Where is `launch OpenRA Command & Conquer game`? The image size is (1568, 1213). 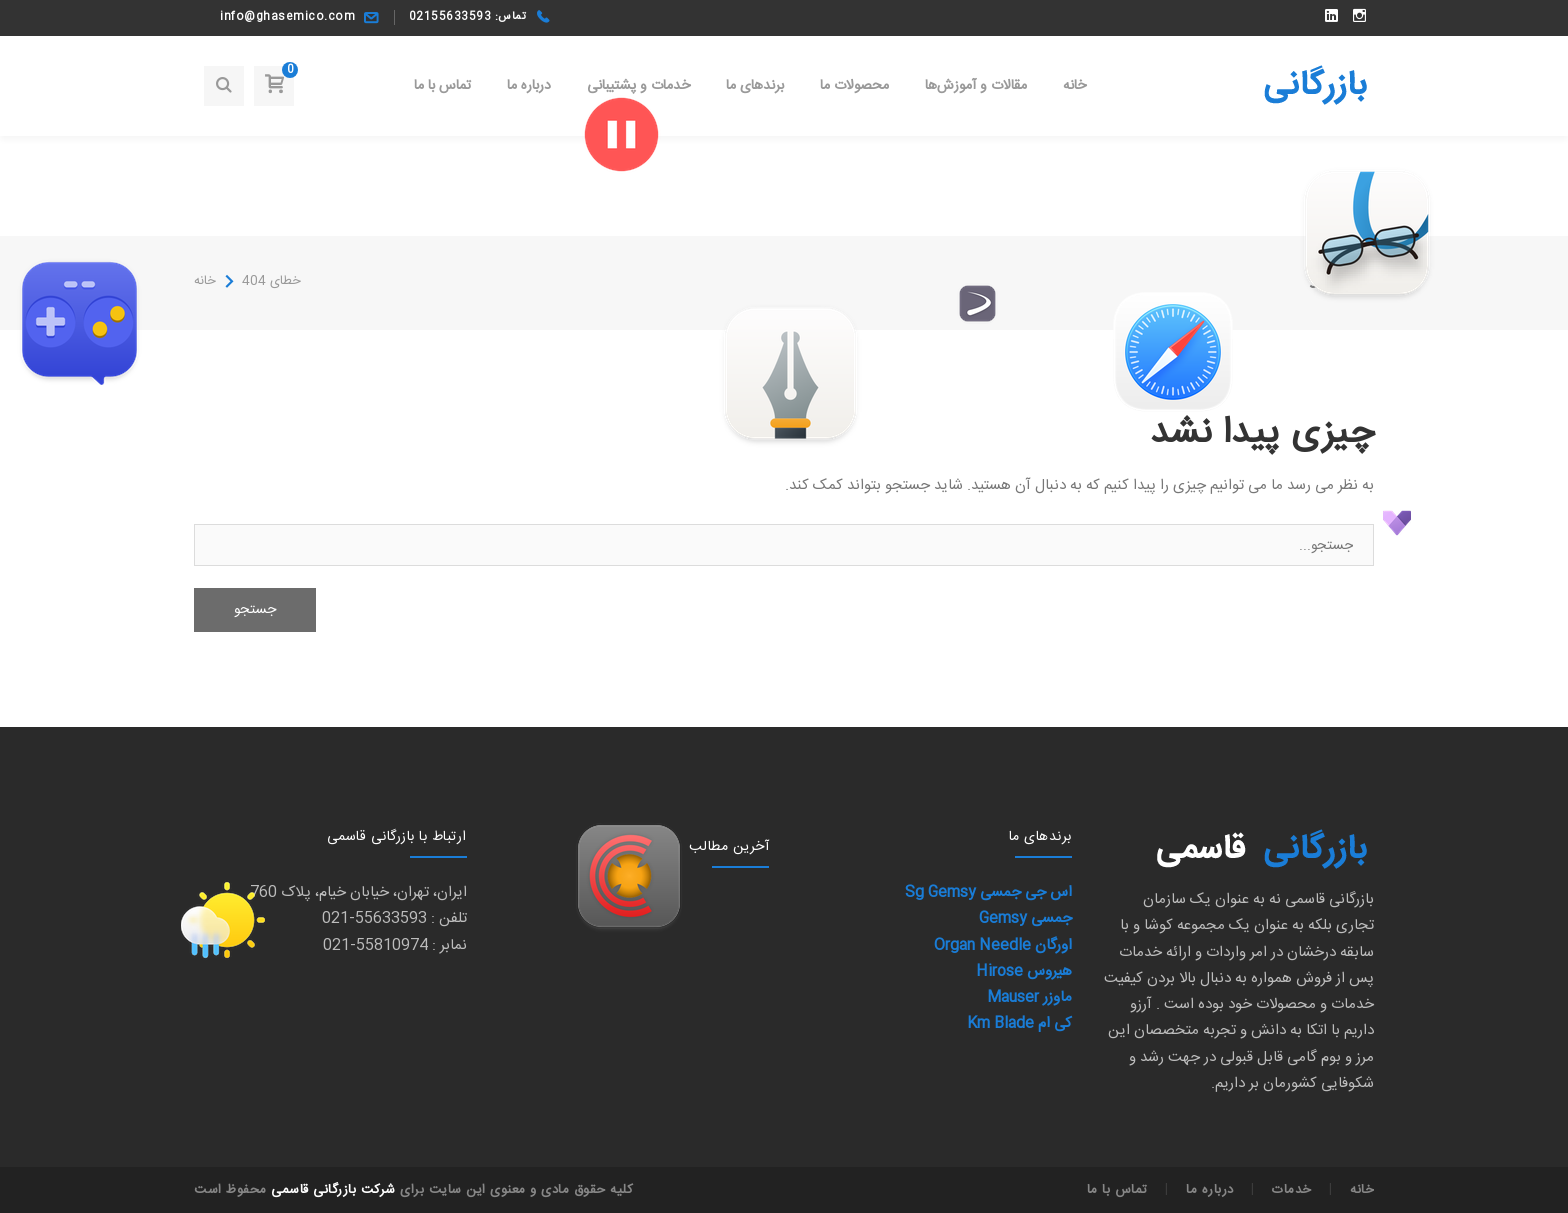
launch OpenRA Command & Conquer game is located at coordinates (629, 876).